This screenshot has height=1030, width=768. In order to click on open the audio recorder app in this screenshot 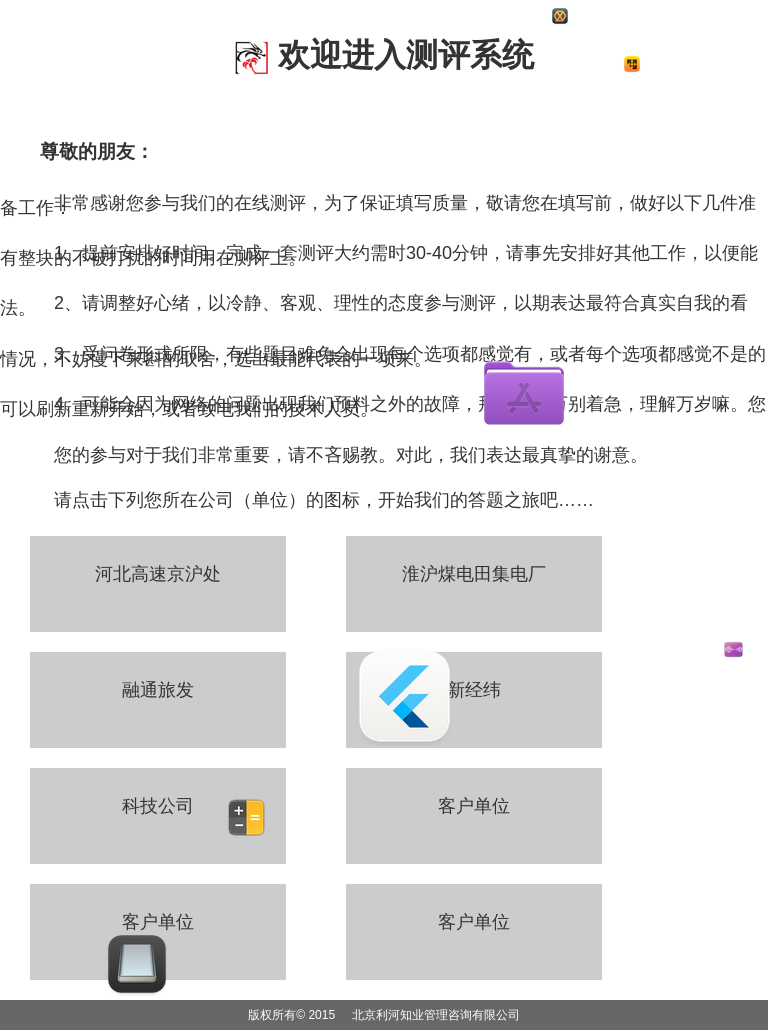, I will do `click(733, 649)`.